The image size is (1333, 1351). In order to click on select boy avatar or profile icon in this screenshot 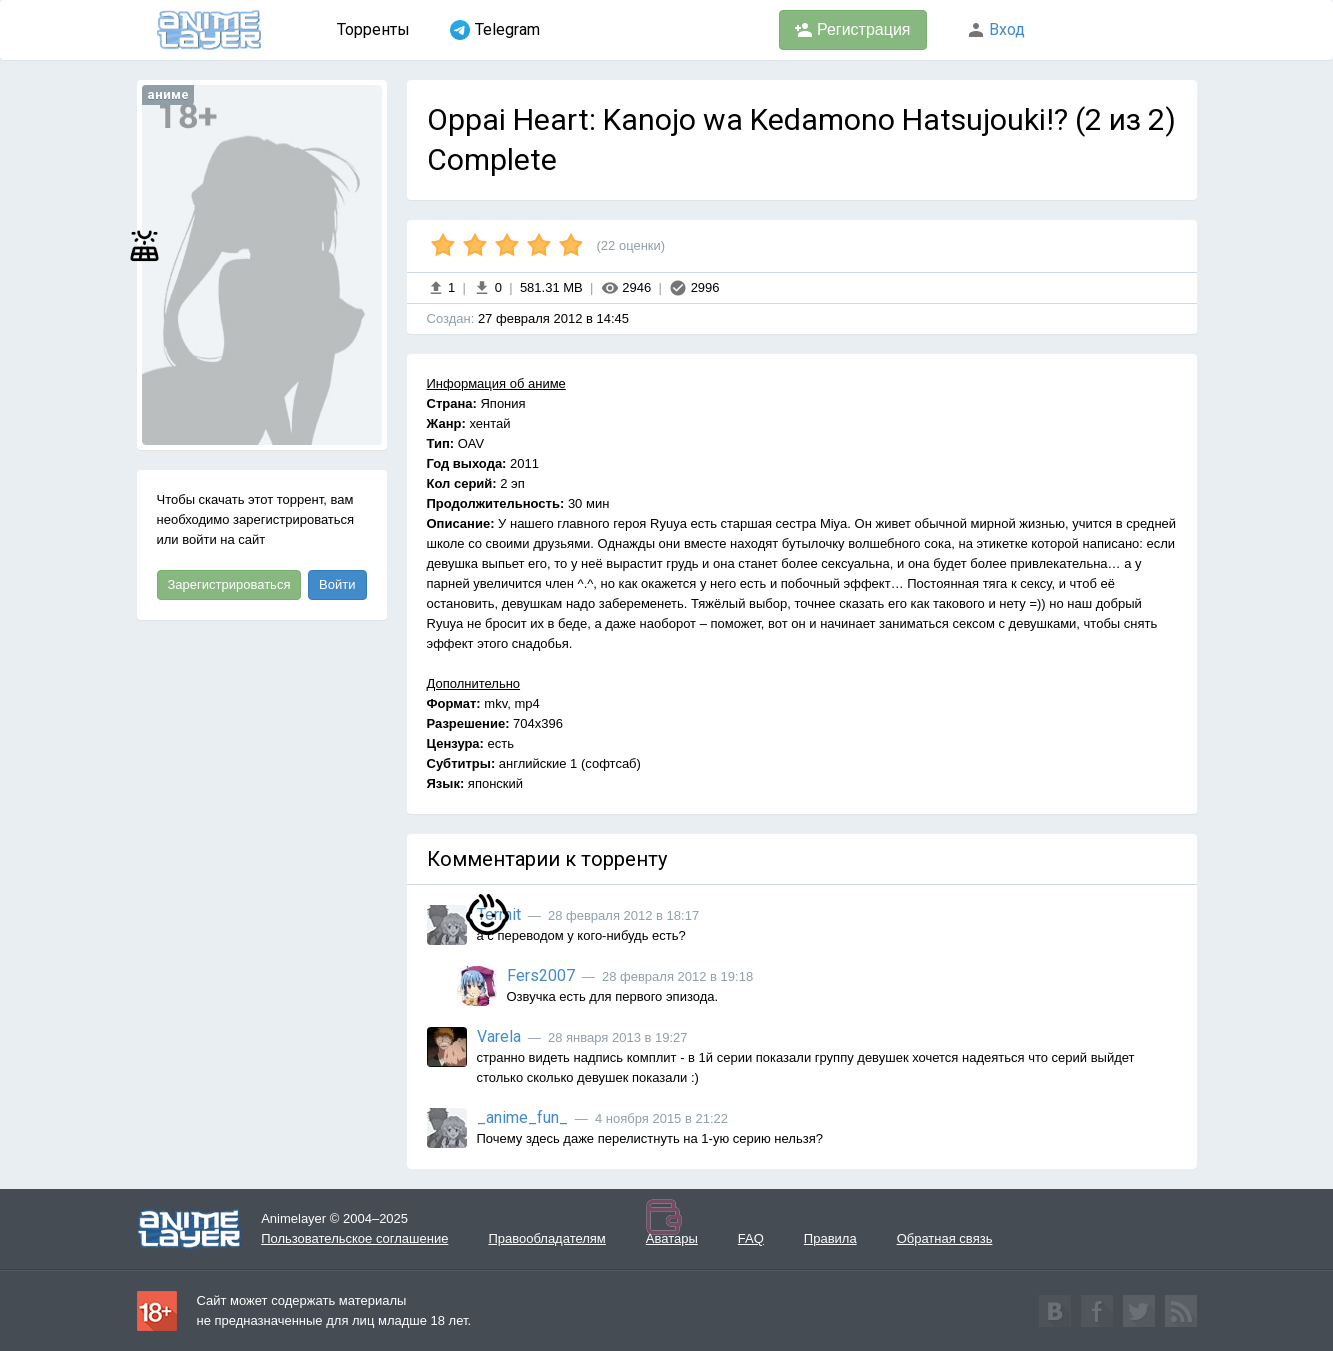, I will do `click(487, 915)`.